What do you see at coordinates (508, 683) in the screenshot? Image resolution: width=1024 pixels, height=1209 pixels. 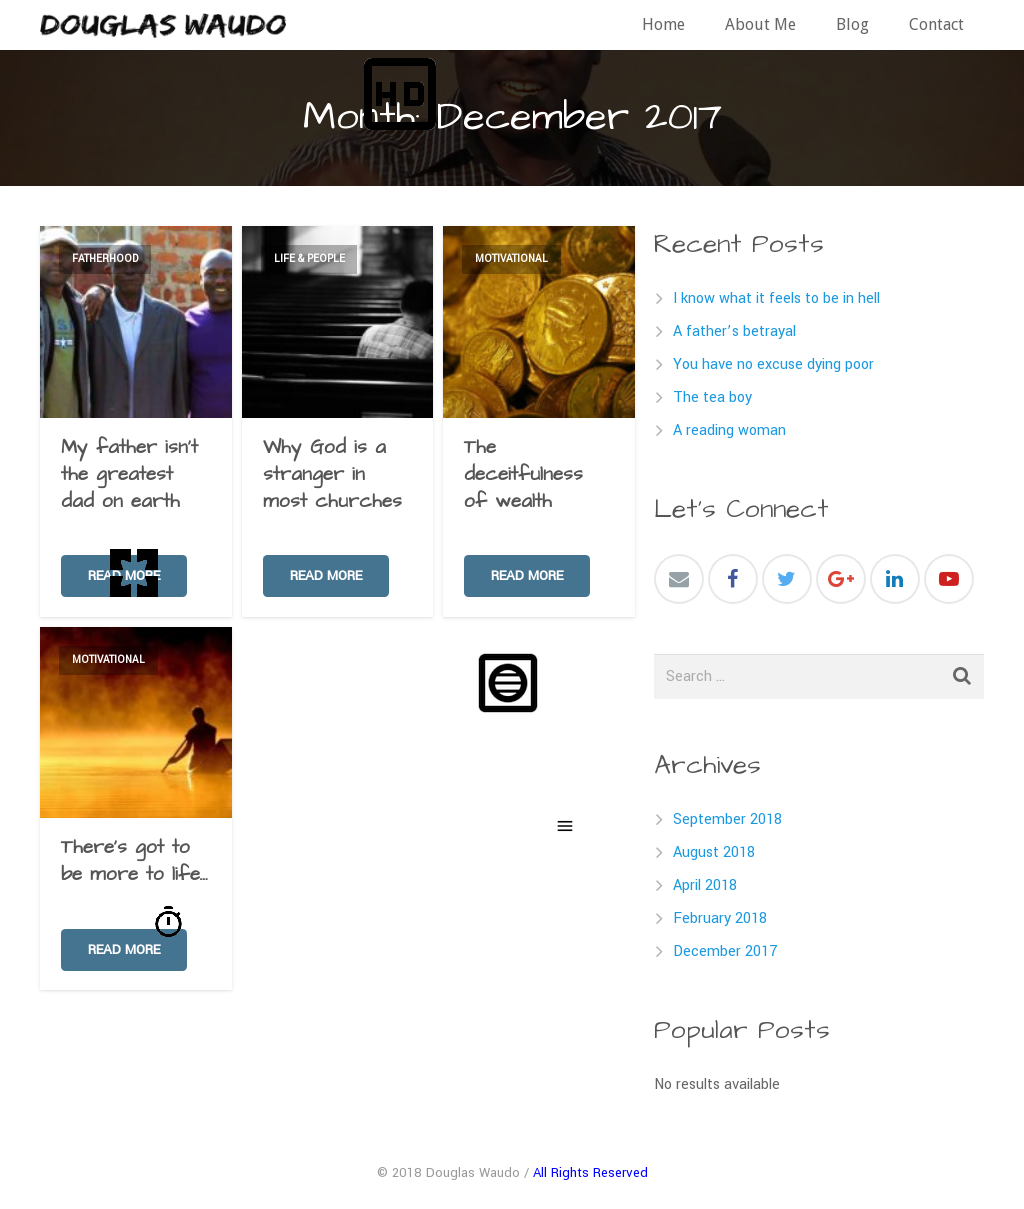 I see `access heating and cooling controls` at bounding box center [508, 683].